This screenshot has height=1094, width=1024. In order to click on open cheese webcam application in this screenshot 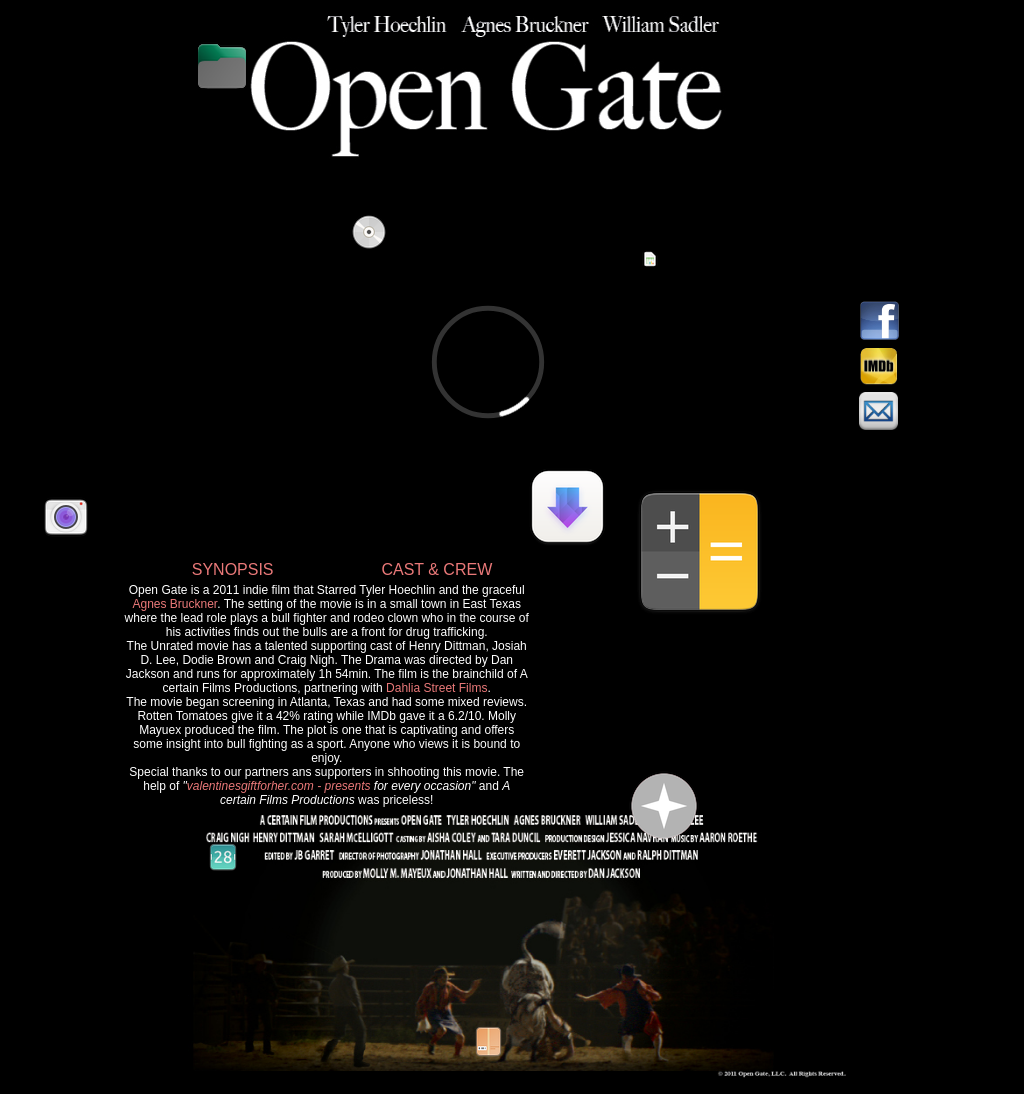, I will do `click(66, 517)`.